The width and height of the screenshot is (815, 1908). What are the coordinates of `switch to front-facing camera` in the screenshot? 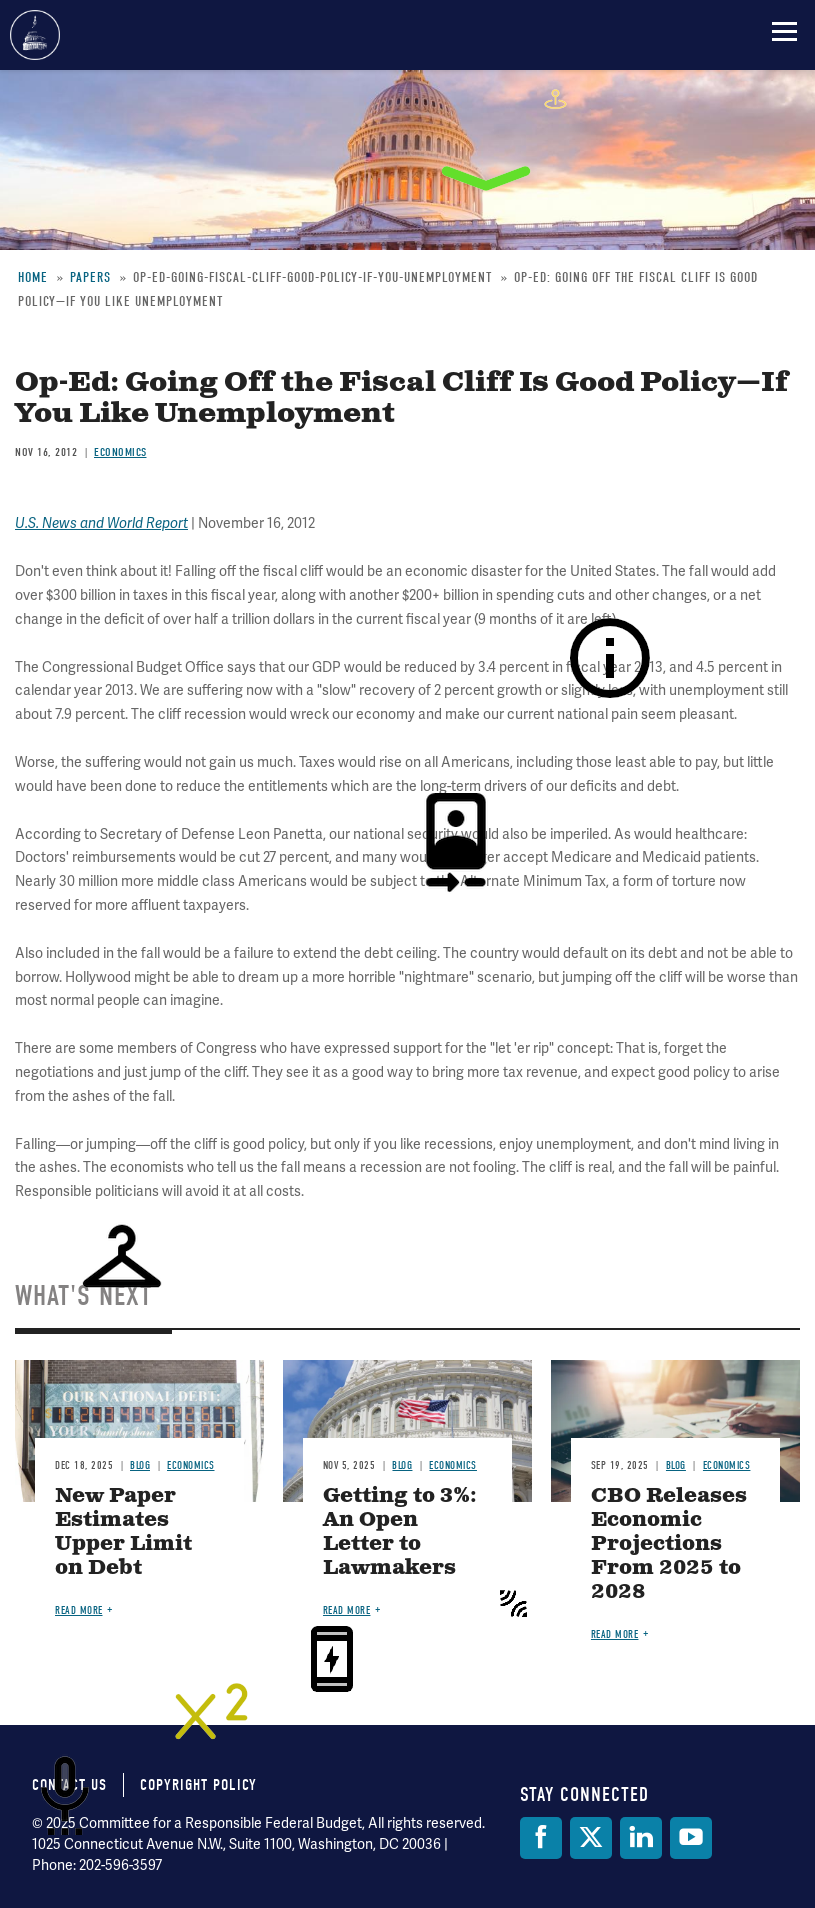 It's located at (456, 844).